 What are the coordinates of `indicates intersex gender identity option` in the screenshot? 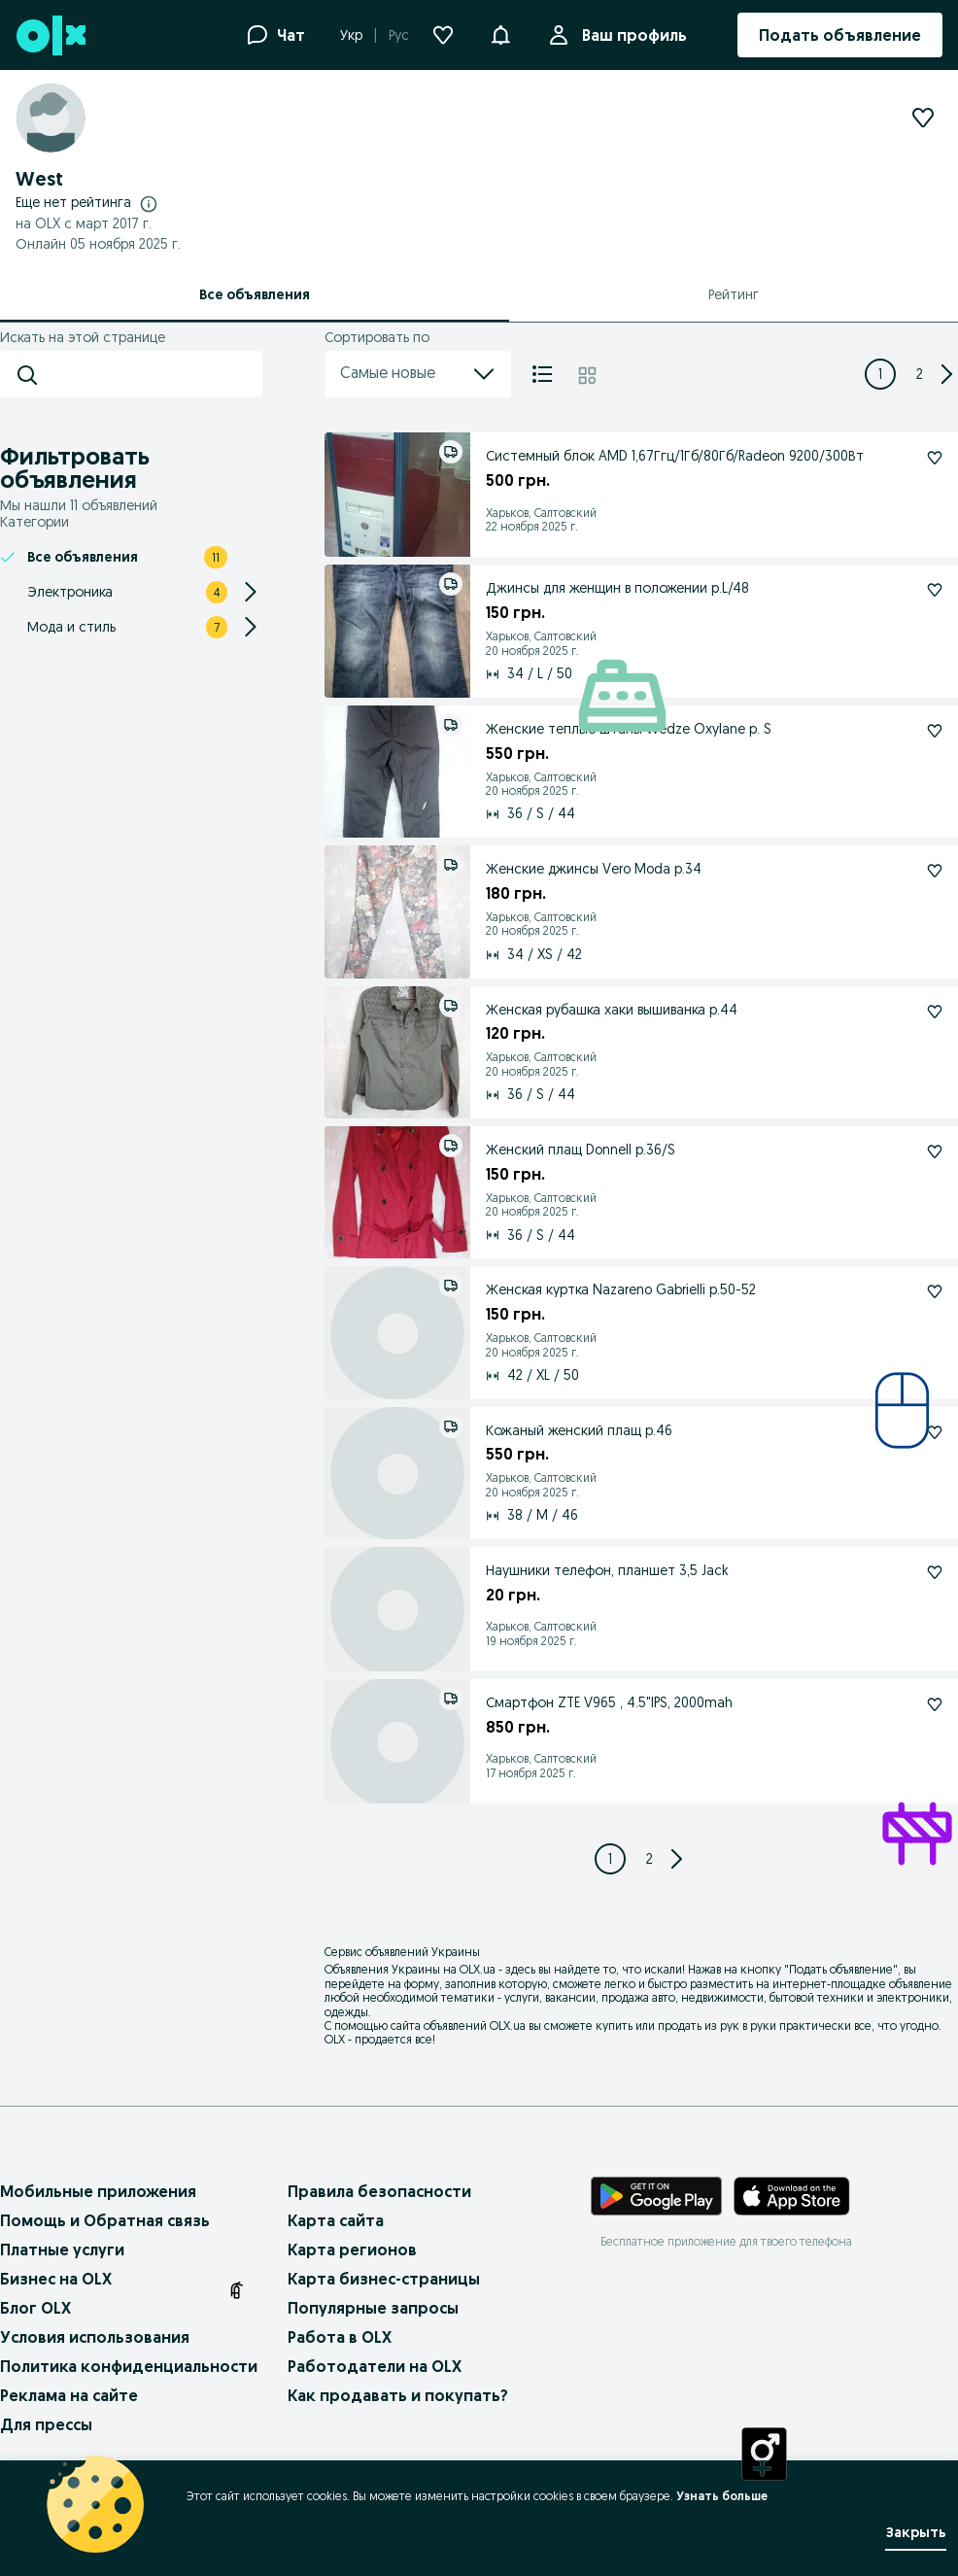 It's located at (764, 2454).